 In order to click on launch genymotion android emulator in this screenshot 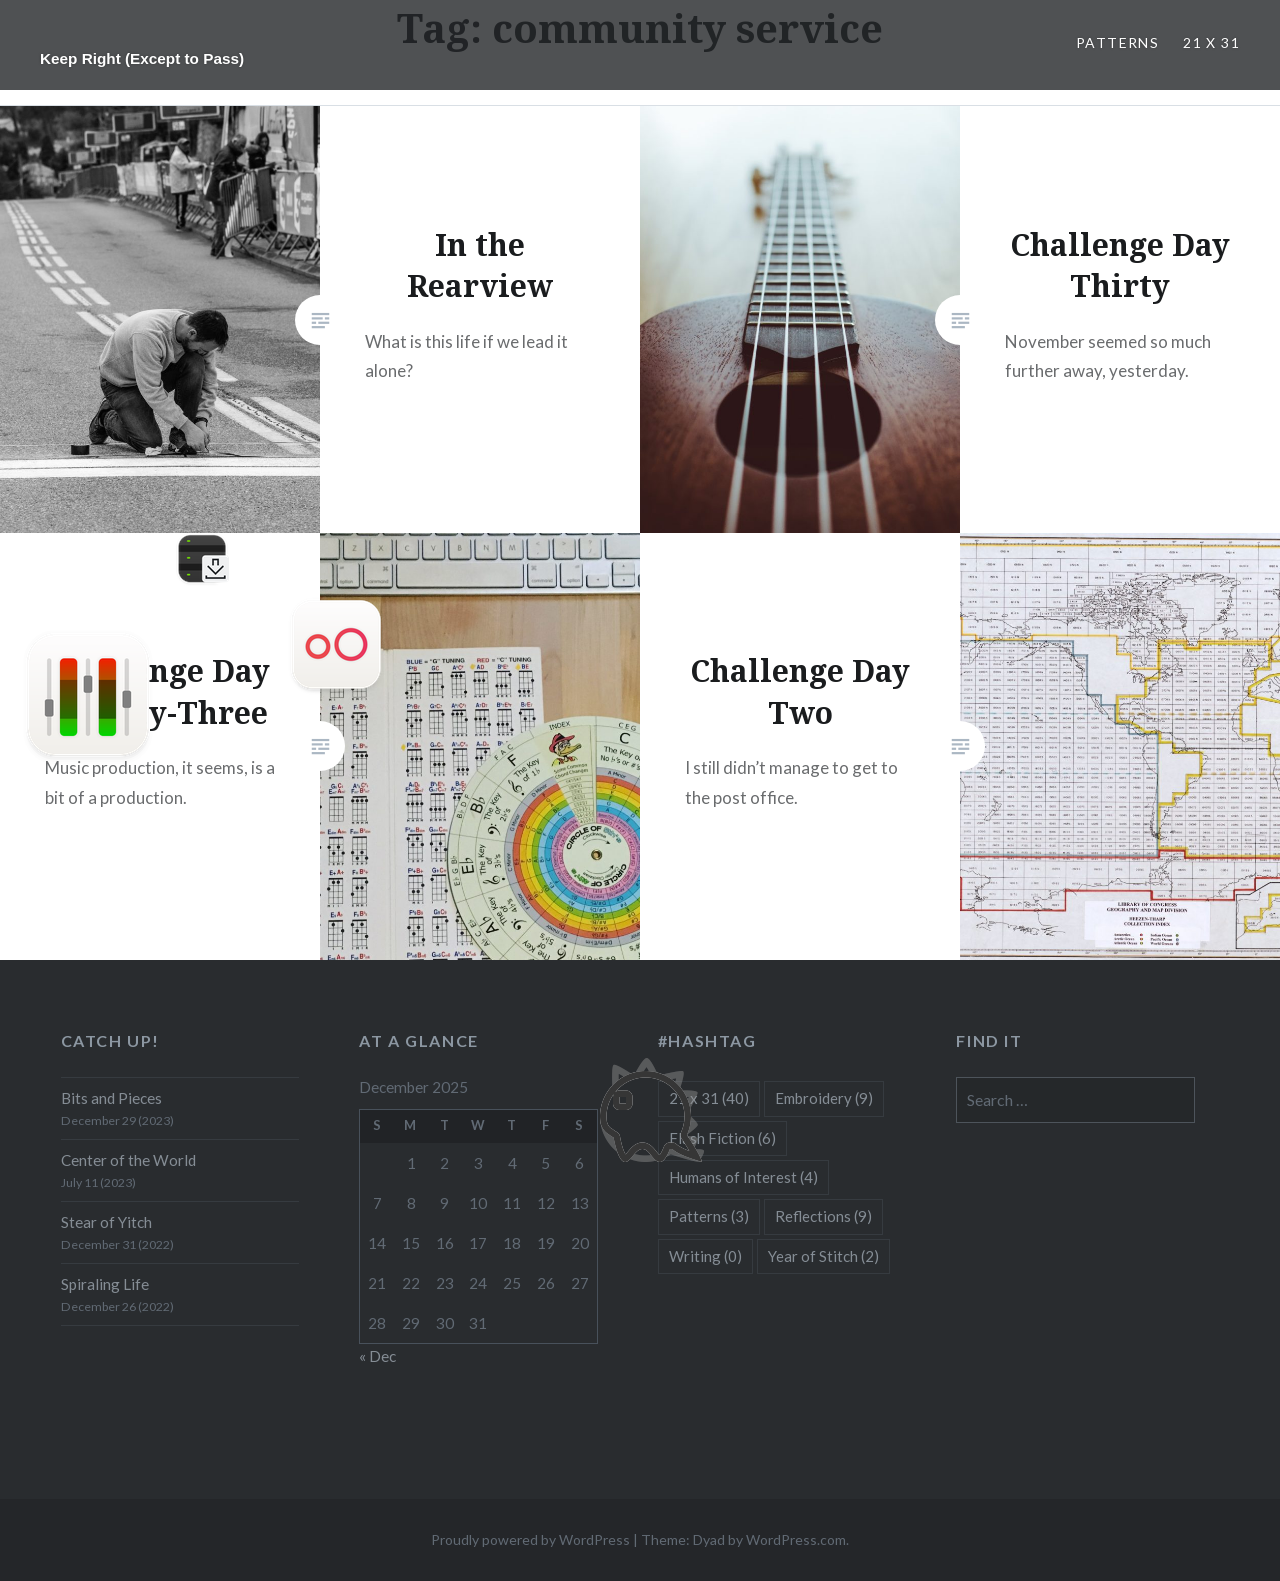, I will do `click(336, 644)`.